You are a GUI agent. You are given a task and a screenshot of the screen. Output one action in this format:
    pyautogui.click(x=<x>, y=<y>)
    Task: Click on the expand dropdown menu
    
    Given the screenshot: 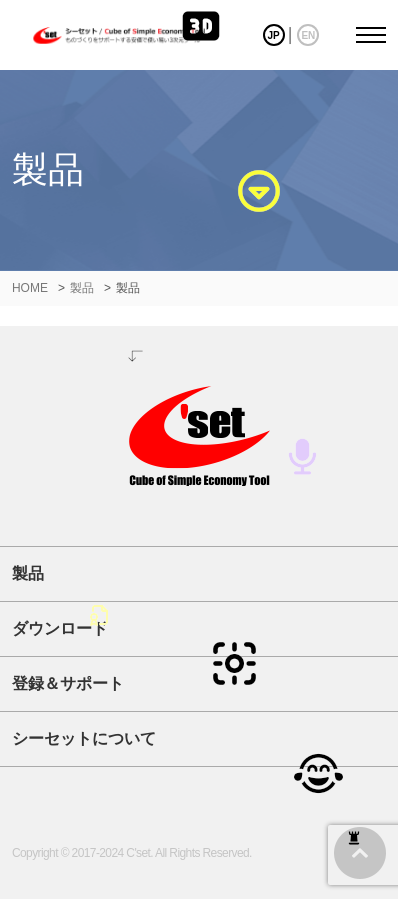 What is the action you would take?
    pyautogui.click(x=259, y=191)
    